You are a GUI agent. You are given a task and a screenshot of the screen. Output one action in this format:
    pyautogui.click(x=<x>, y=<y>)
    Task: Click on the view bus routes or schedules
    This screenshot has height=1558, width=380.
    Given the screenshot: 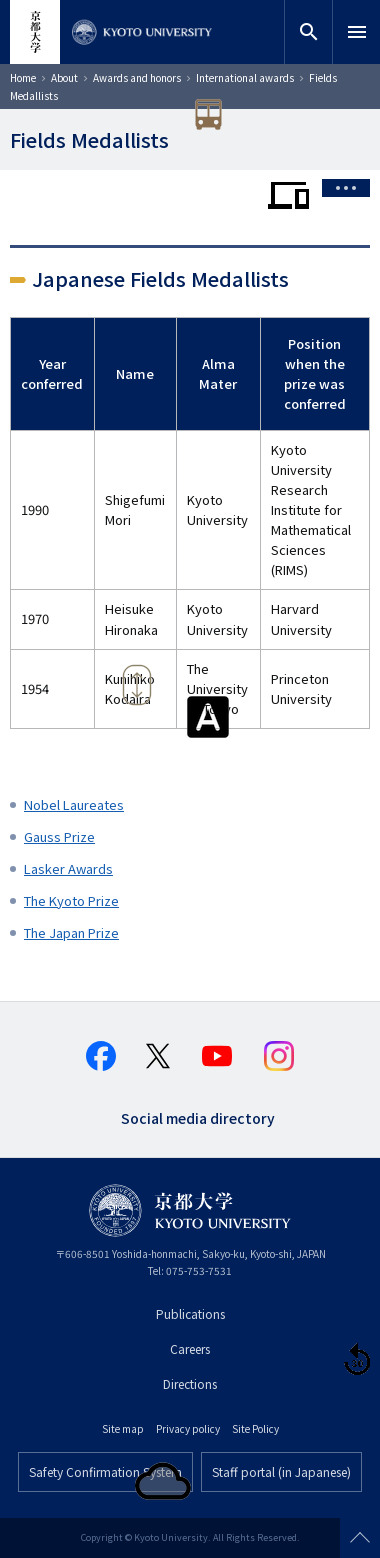 What is the action you would take?
    pyautogui.click(x=208, y=114)
    